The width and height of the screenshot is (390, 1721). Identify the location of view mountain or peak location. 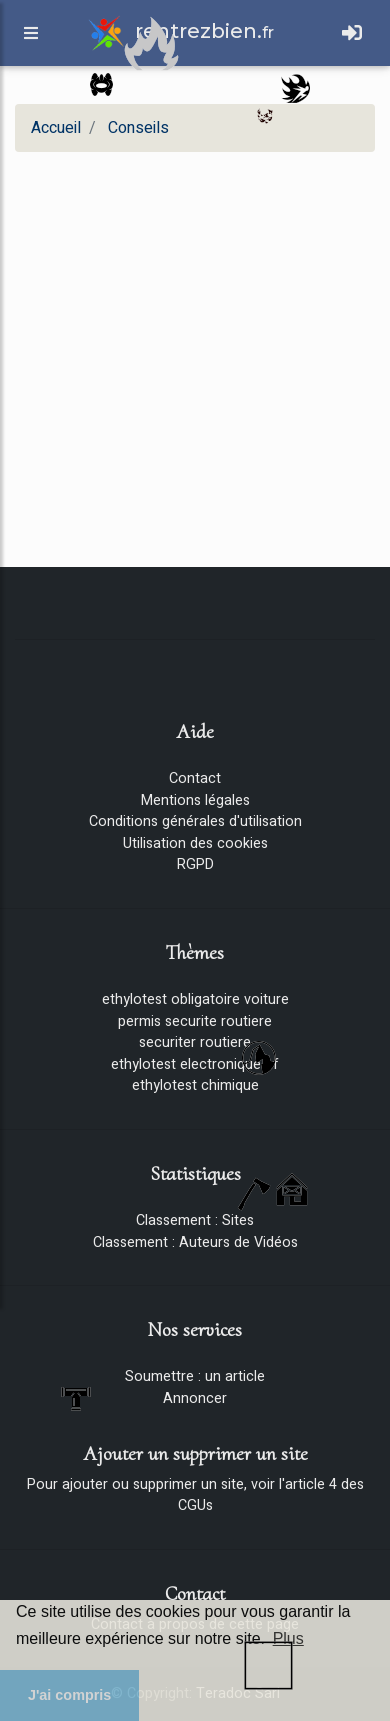
(259, 1058).